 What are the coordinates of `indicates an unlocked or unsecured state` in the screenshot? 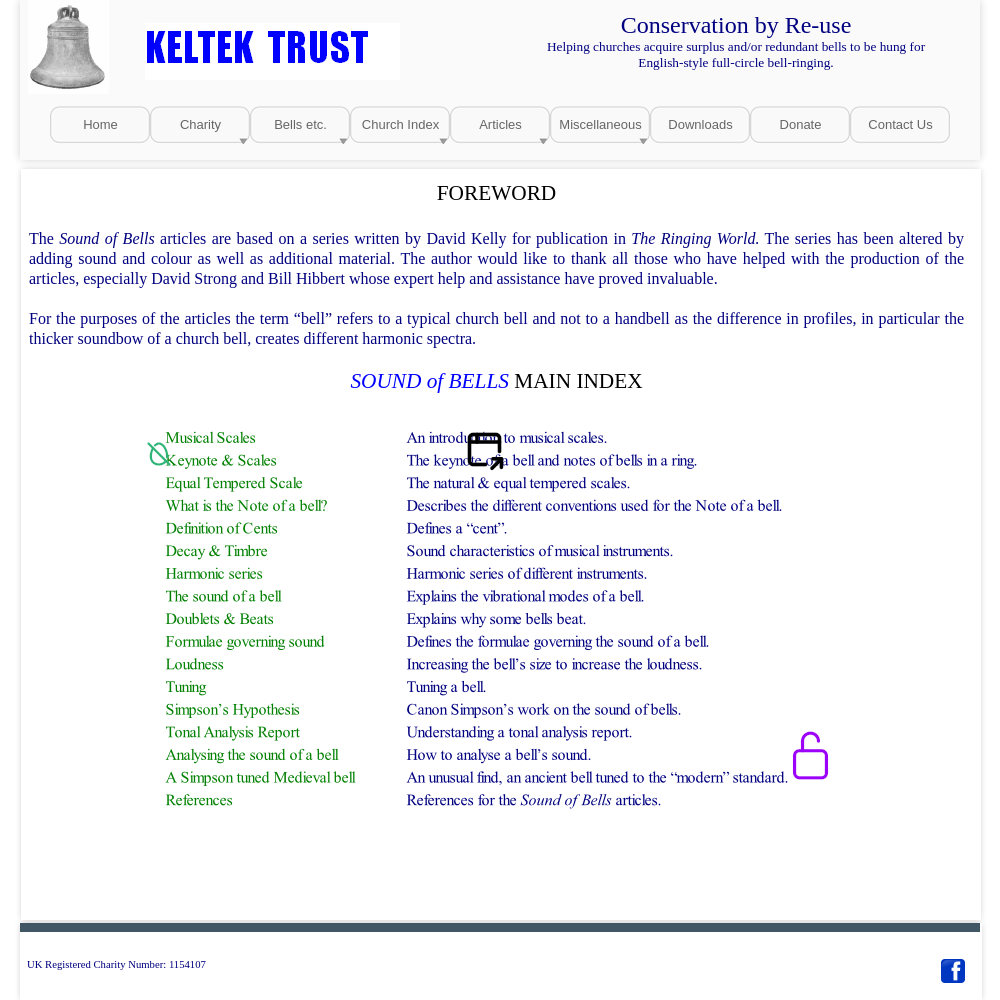 It's located at (810, 755).